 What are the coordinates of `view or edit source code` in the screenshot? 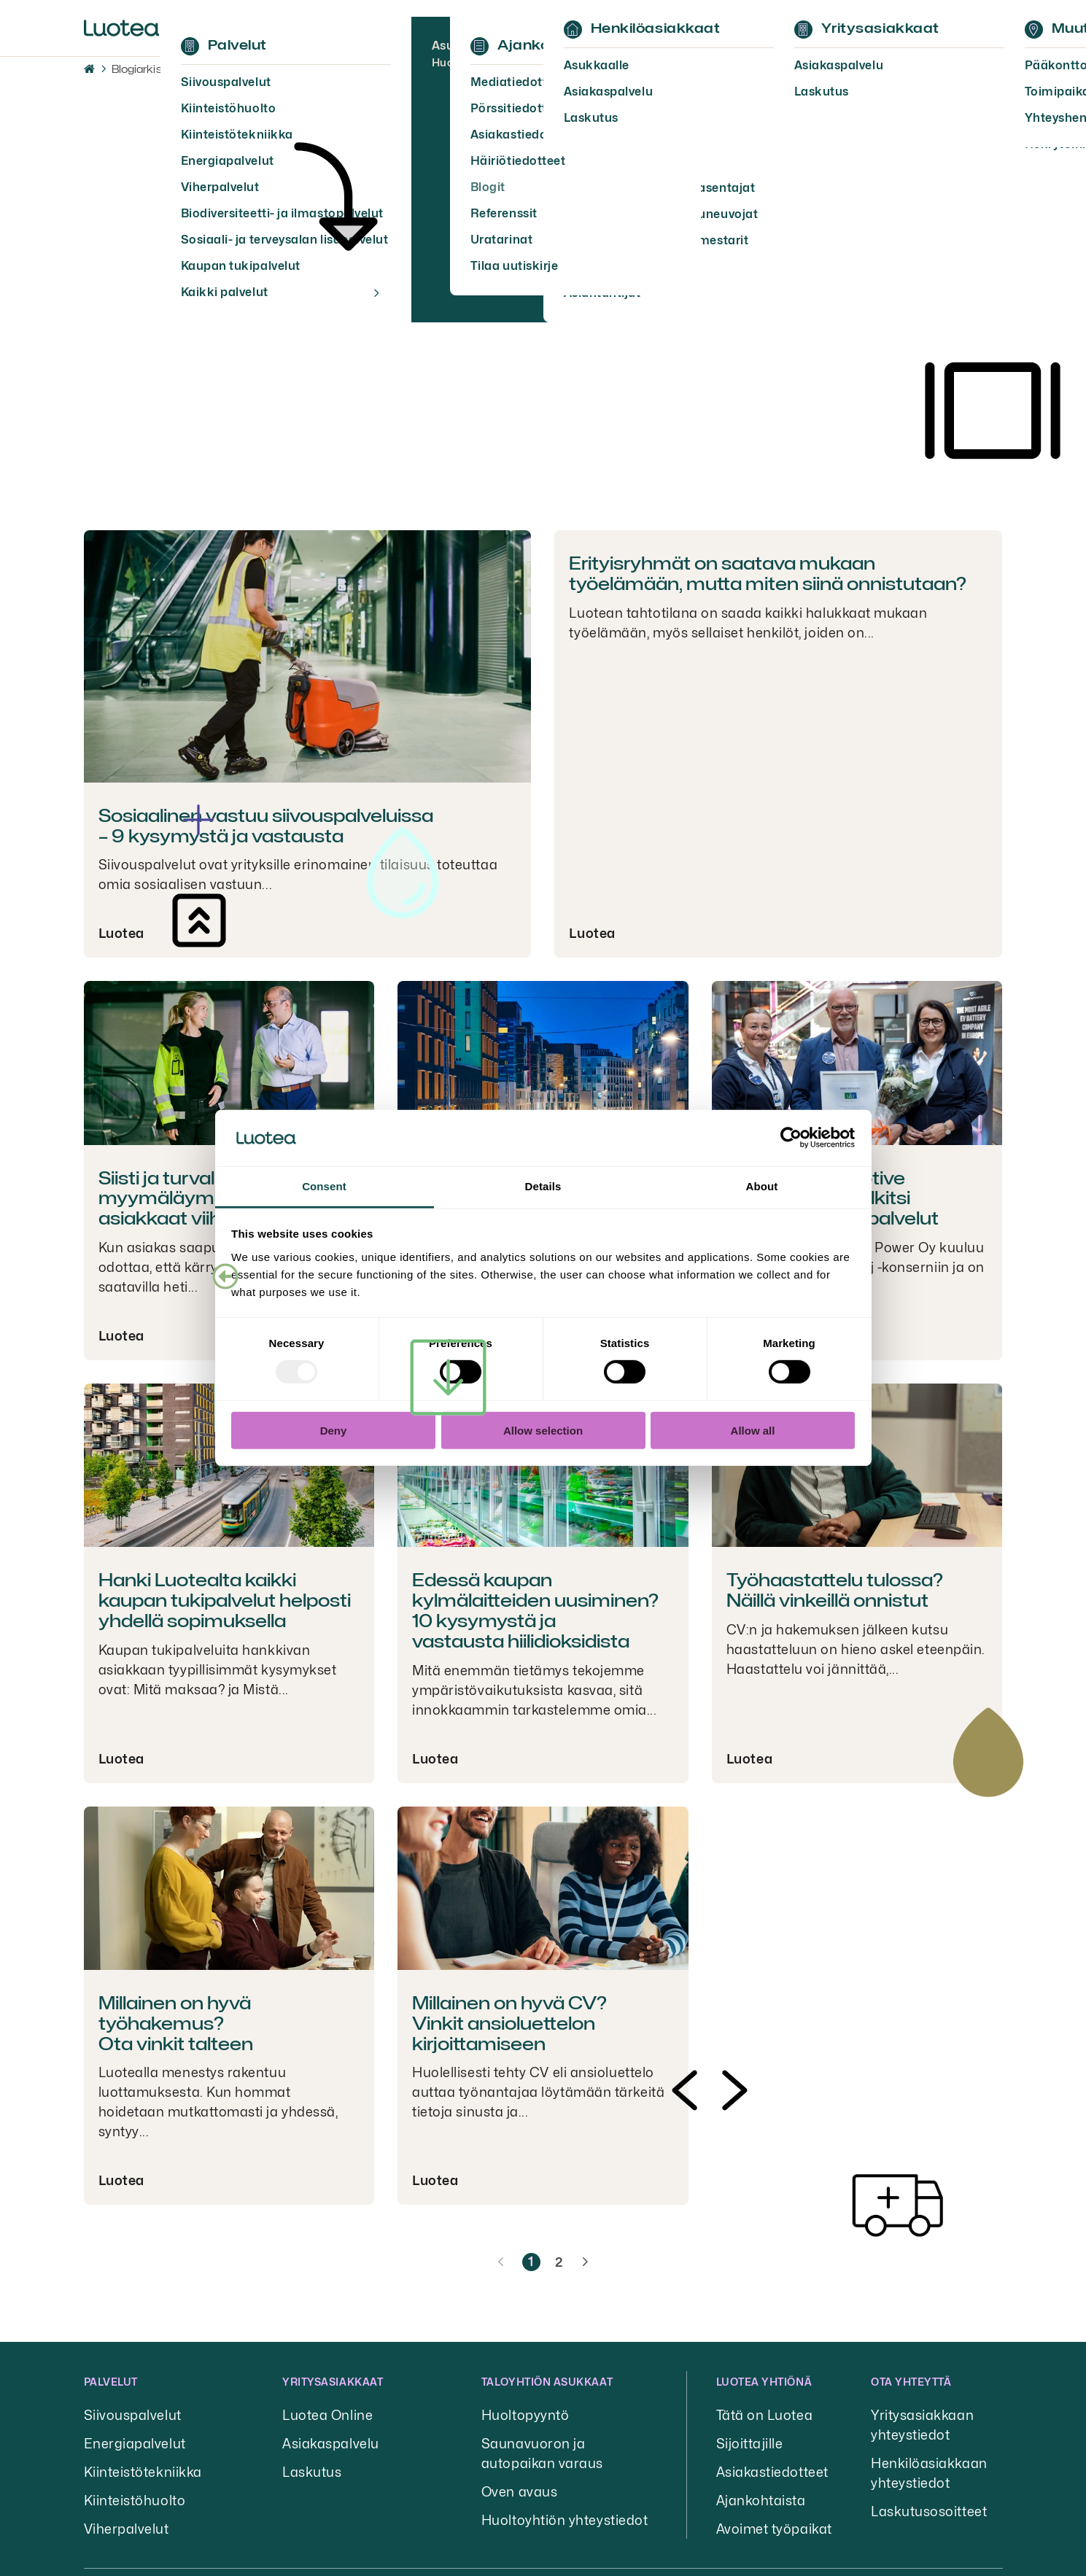 It's located at (710, 2090).